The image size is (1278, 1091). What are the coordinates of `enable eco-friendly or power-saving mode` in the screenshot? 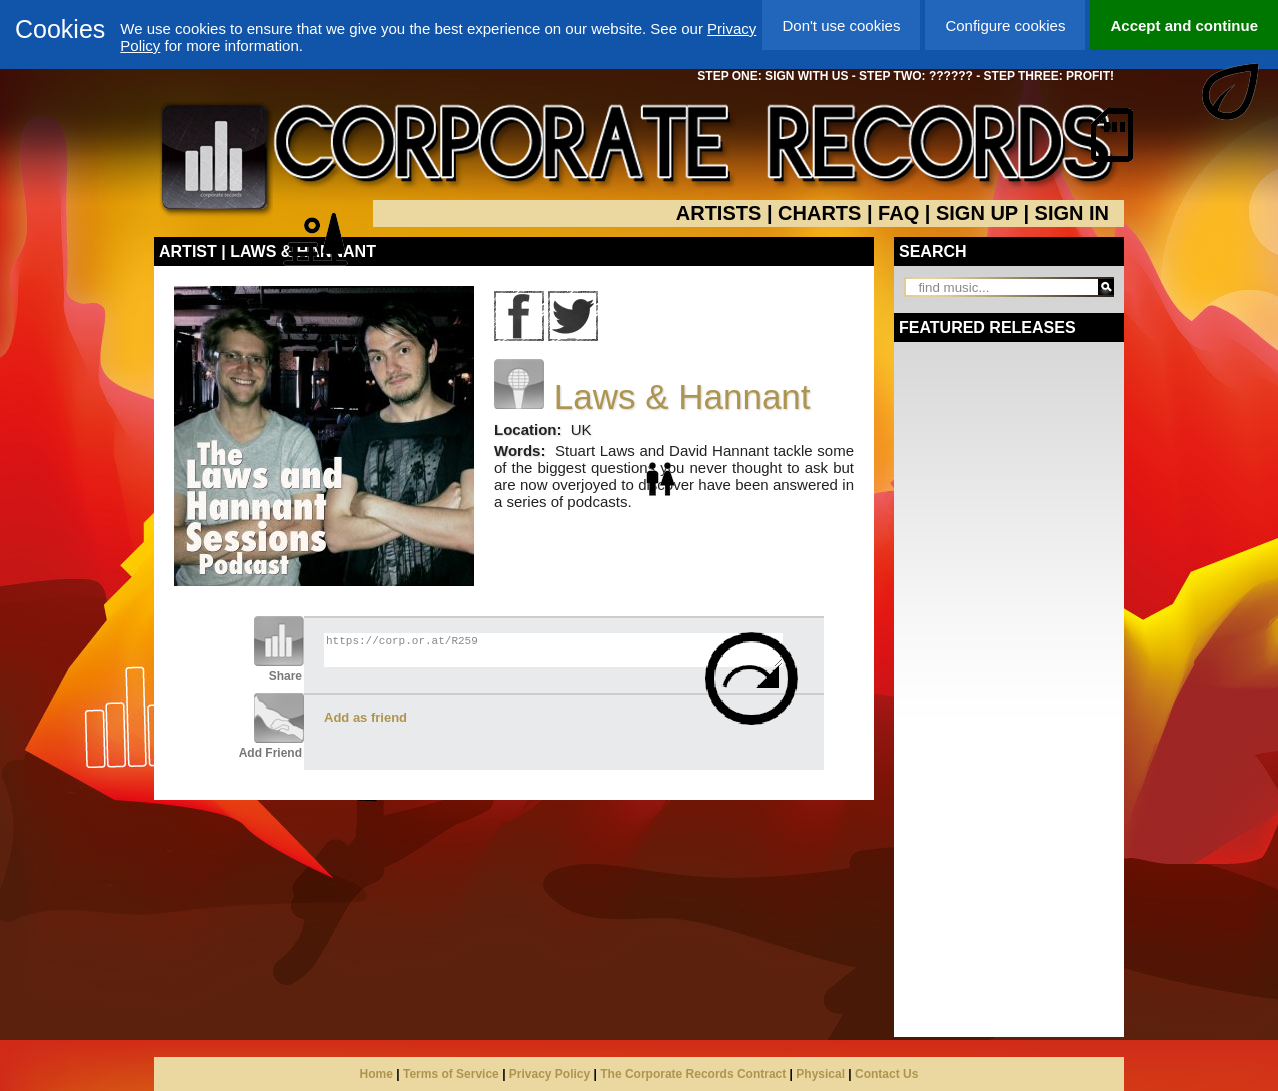 It's located at (1230, 91).